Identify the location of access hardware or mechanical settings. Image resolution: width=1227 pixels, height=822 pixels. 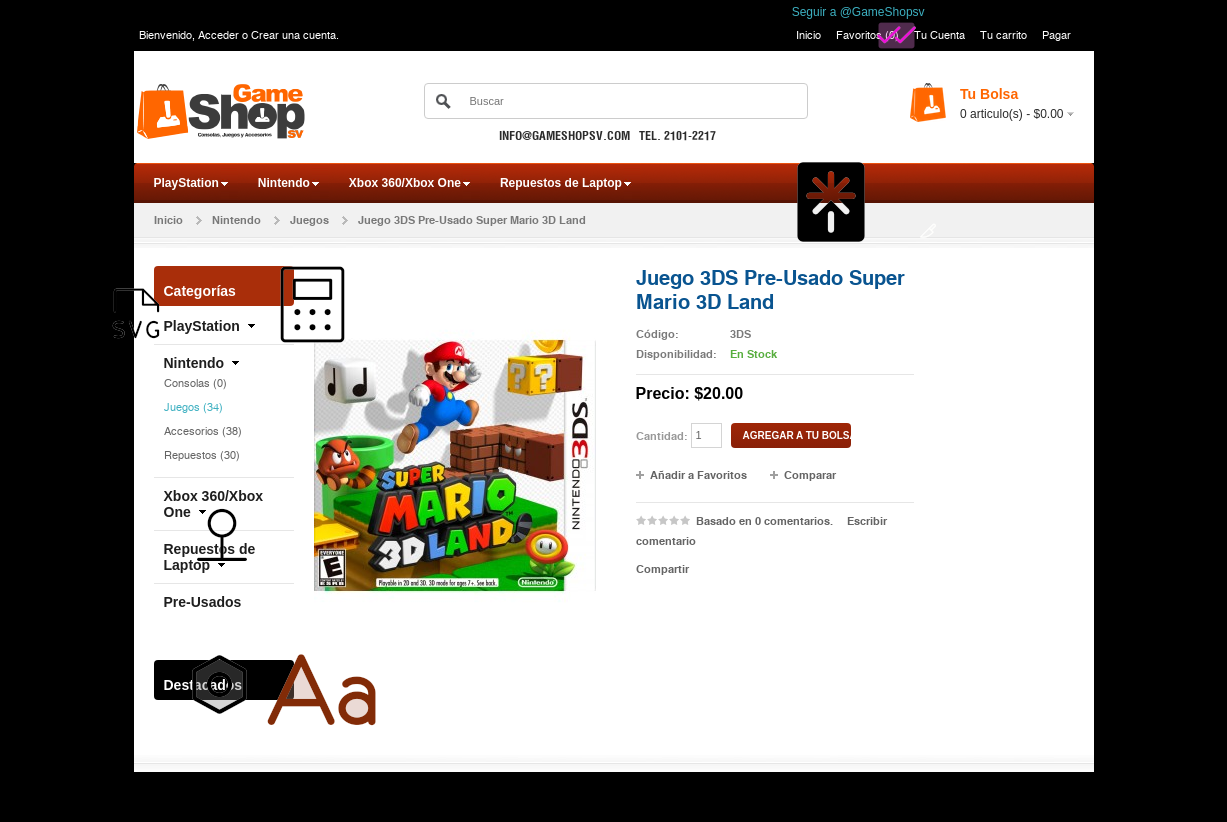
(219, 684).